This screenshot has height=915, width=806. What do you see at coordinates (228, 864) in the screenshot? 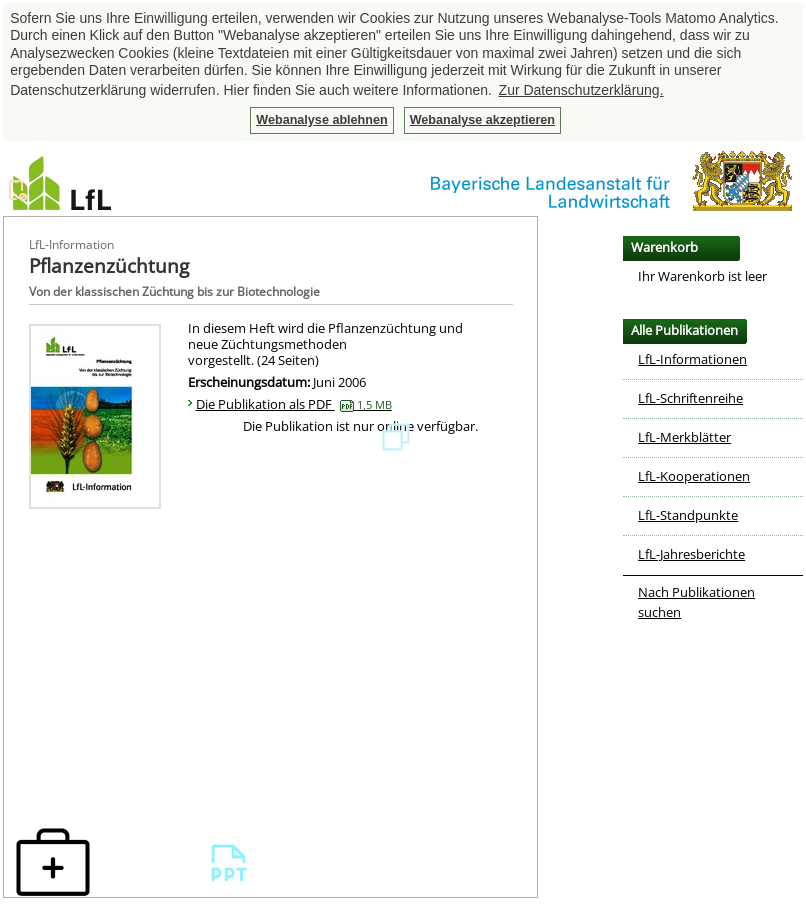
I see `open a PowerPoint presentation file` at bounding box center [228, 864].